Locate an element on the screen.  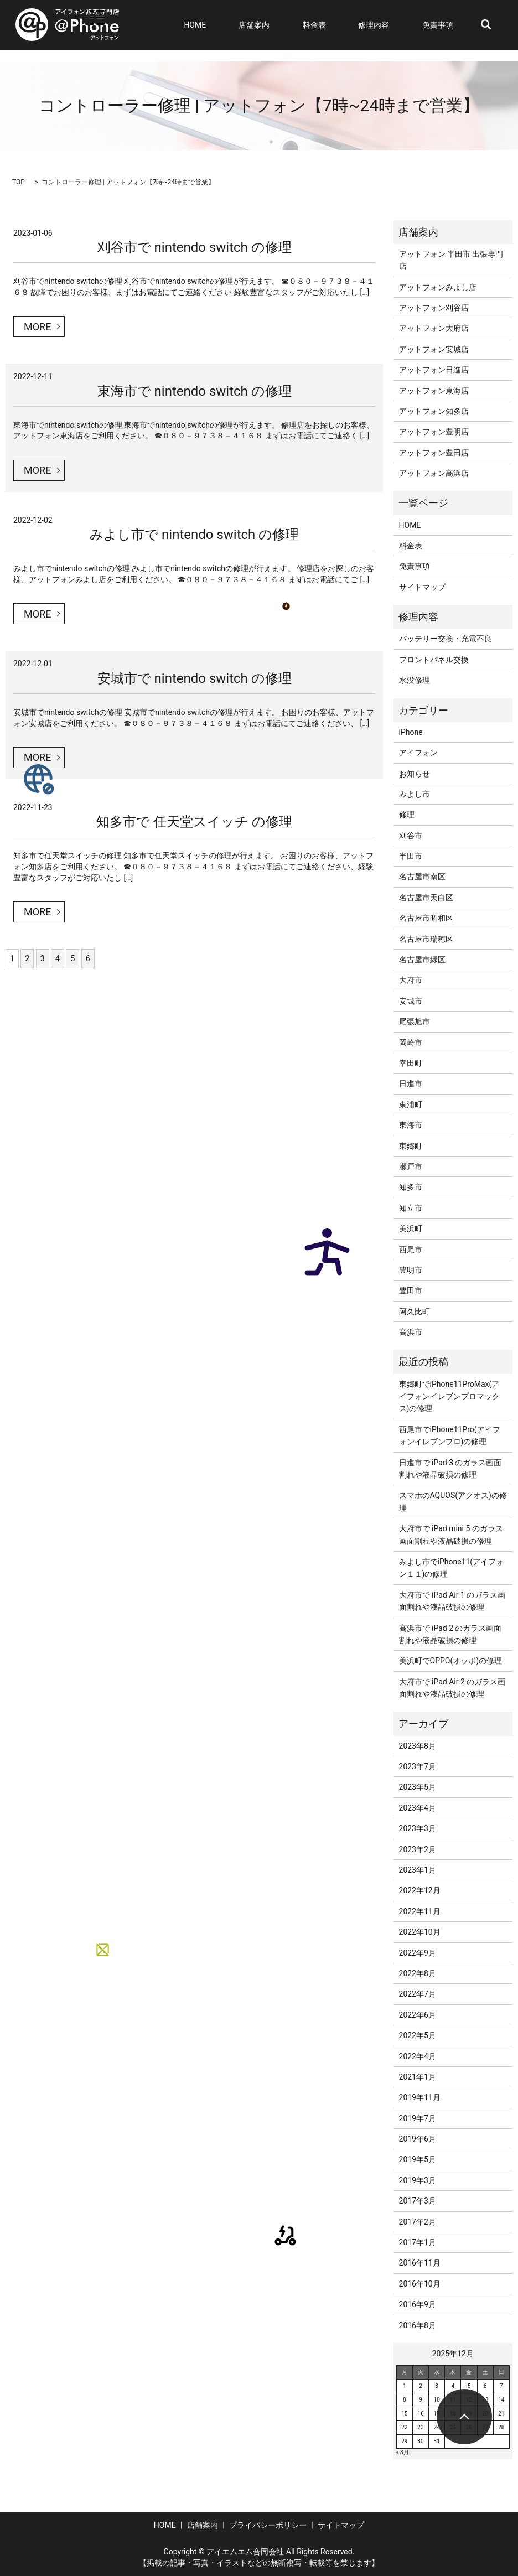
disable internet access is located at coordinates (38, 779).